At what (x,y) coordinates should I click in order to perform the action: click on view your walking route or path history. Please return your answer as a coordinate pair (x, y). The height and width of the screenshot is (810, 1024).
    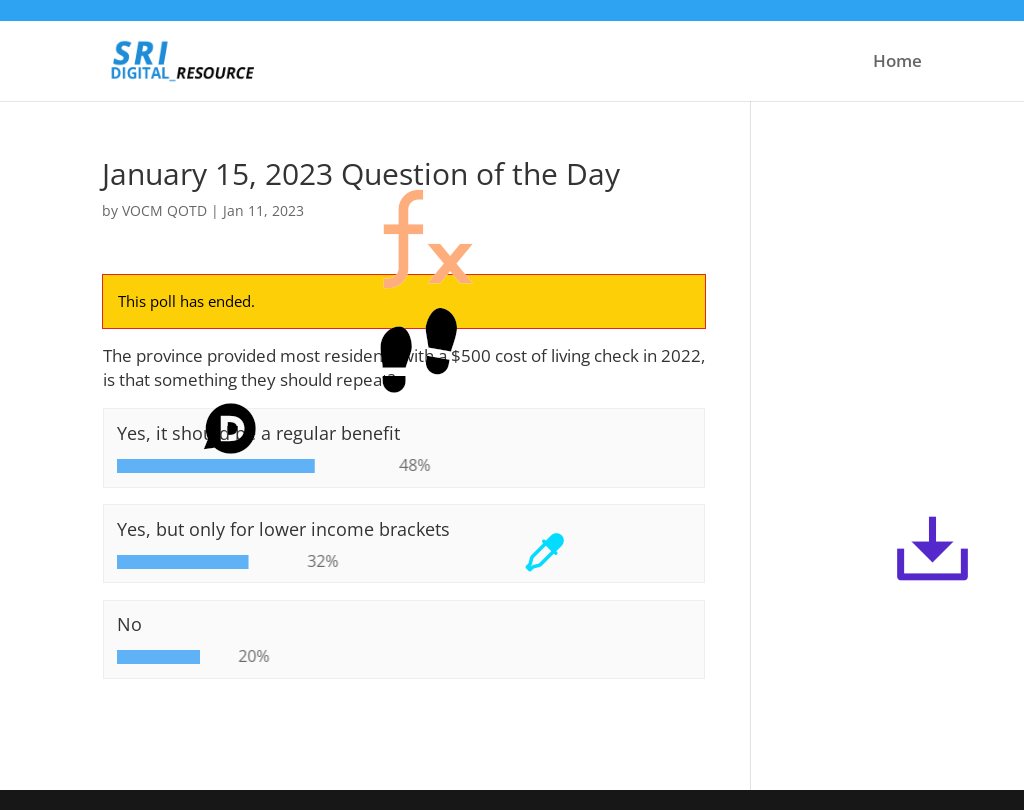
    Looking at the image, I should click on (416, 351).